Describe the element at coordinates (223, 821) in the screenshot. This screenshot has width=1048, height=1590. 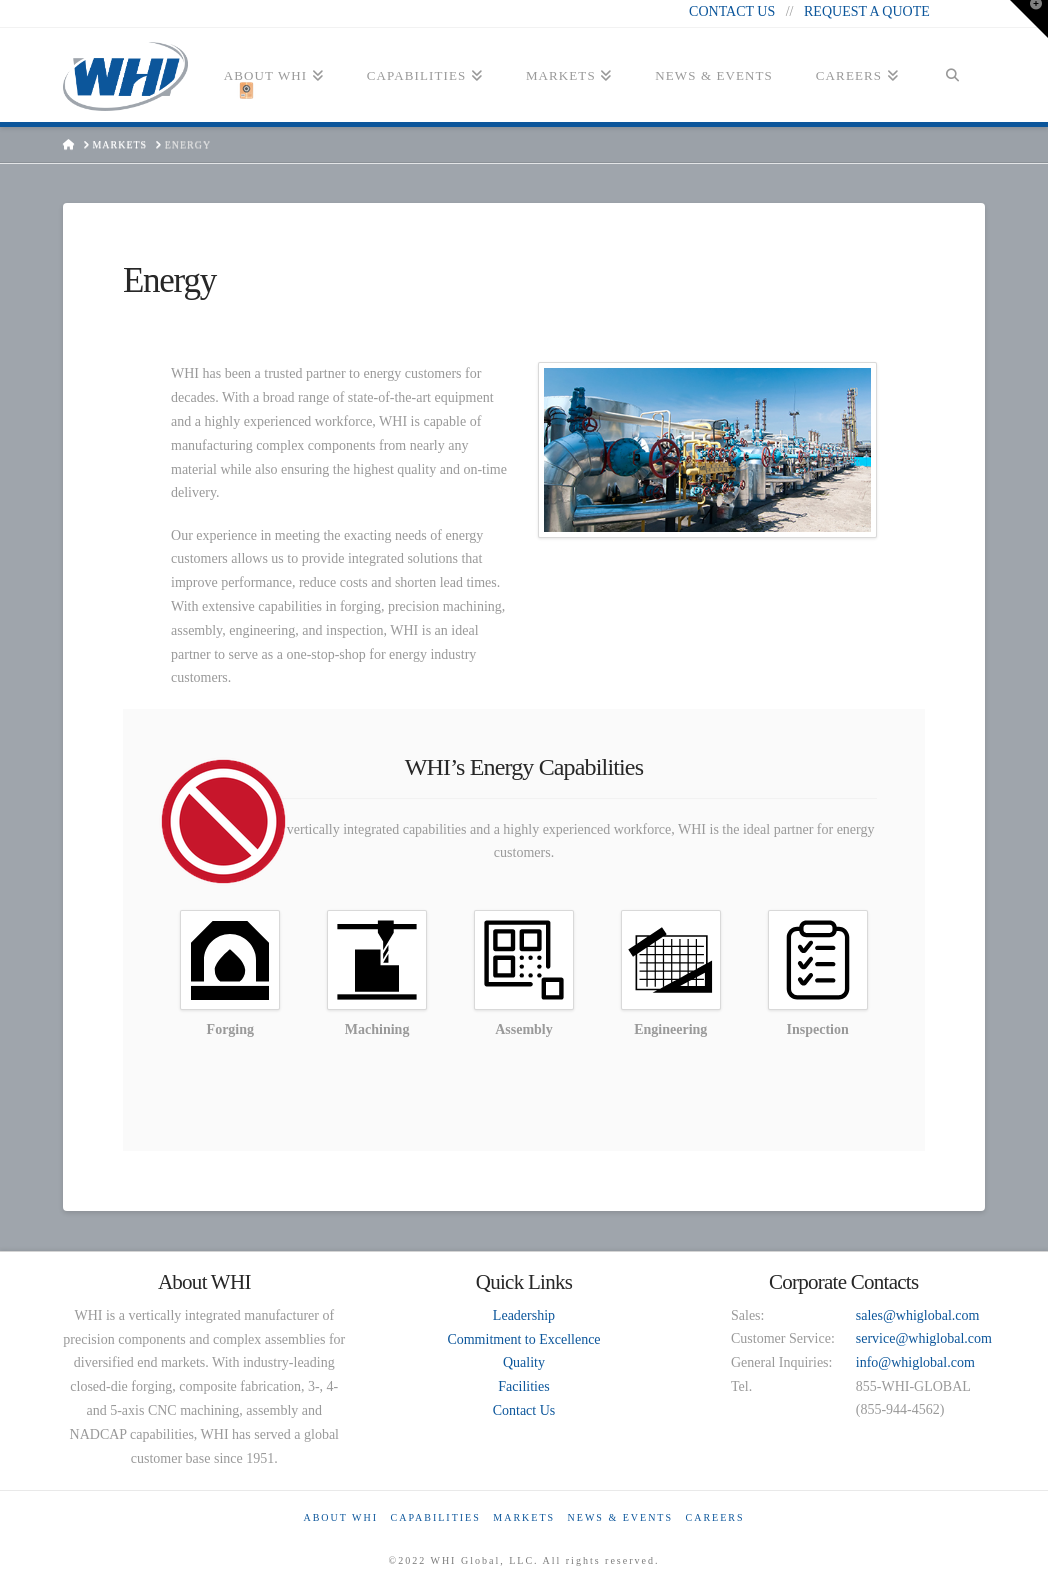
I see `delete selected item` at that location.